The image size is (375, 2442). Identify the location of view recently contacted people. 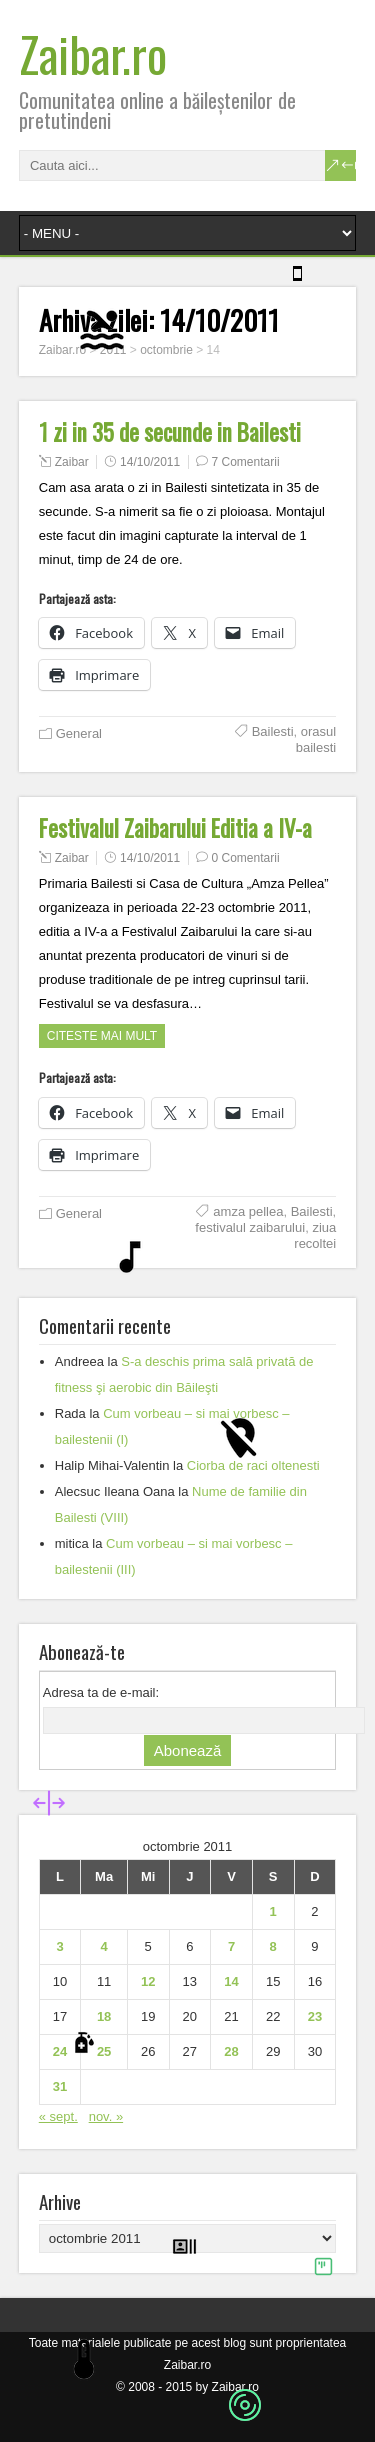
(184, 2246).